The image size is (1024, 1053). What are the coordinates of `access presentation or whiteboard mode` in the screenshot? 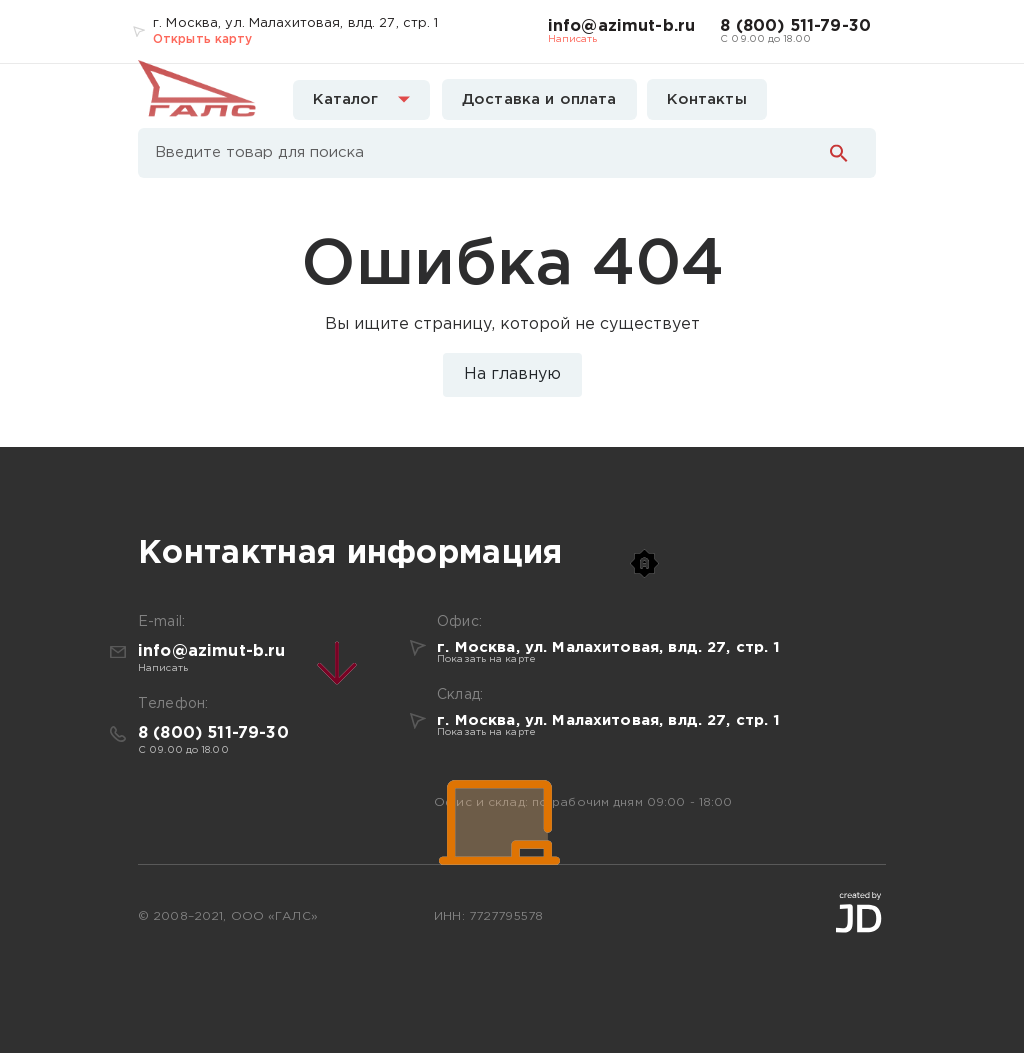 It's located at (499, 824).